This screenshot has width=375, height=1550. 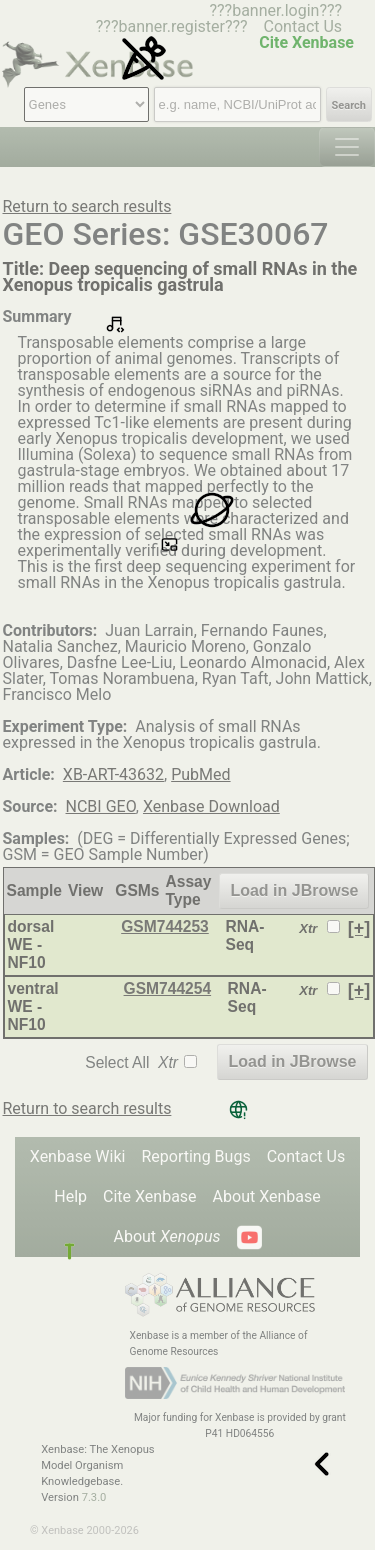 What do you see at coordinates (322, 1464) in the screenshot?
I see `go back to the previous screen` at bounding box center [322, 1464].